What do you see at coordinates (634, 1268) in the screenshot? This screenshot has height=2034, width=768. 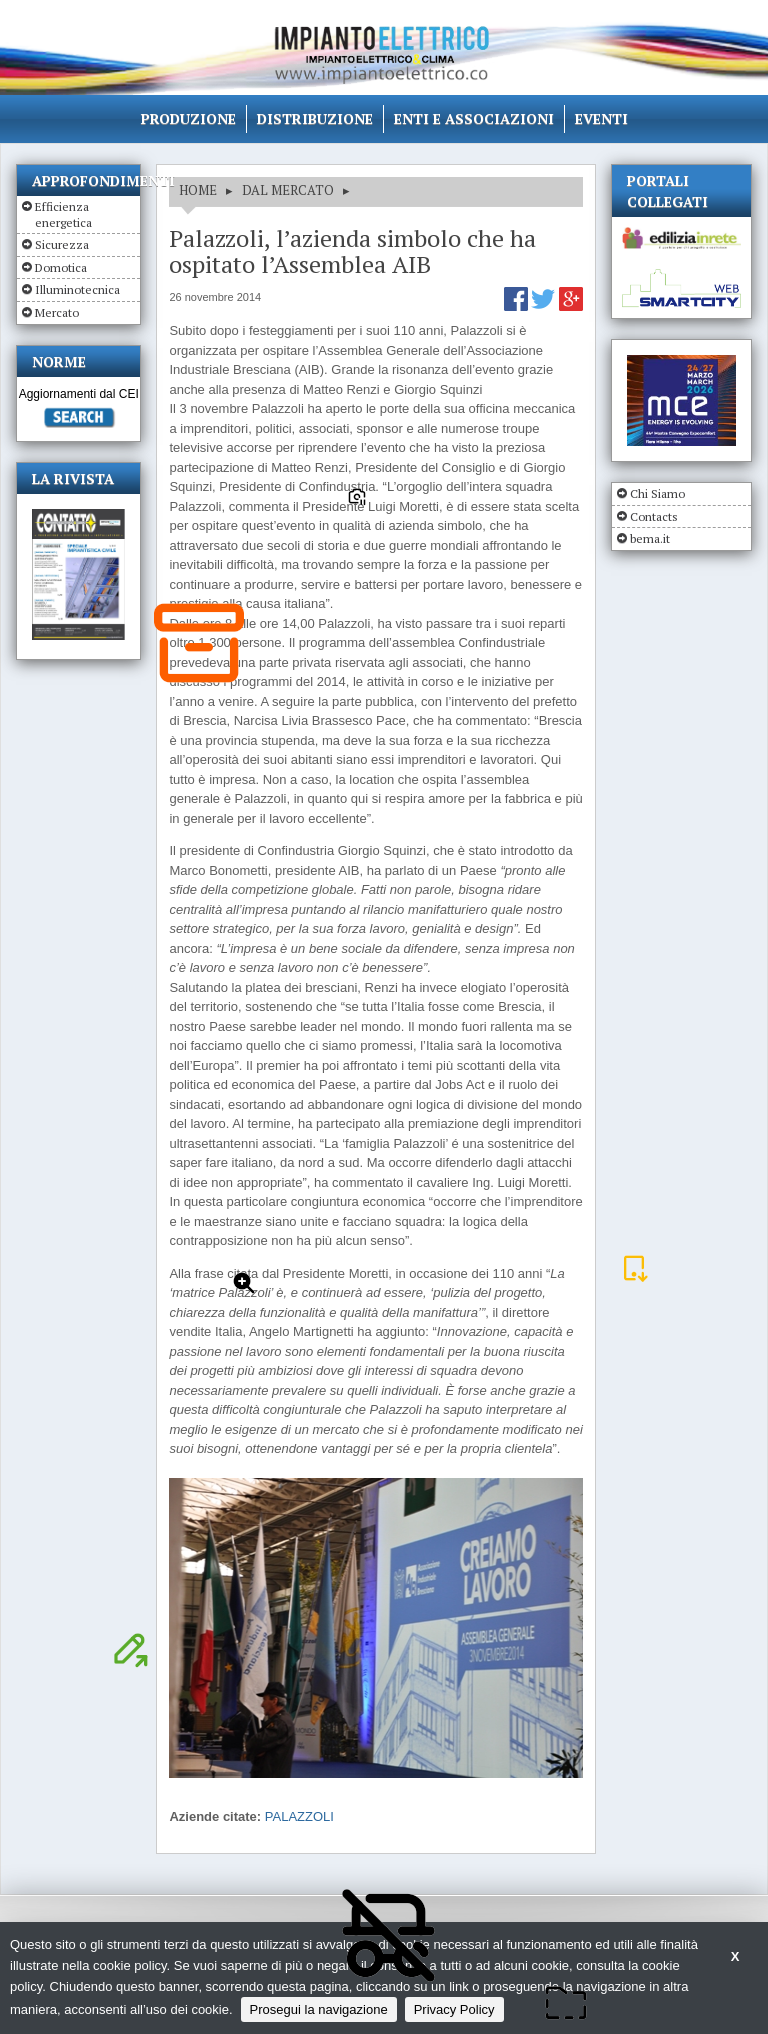 I see `download content to tablet` at bounding box center [634, 1268].